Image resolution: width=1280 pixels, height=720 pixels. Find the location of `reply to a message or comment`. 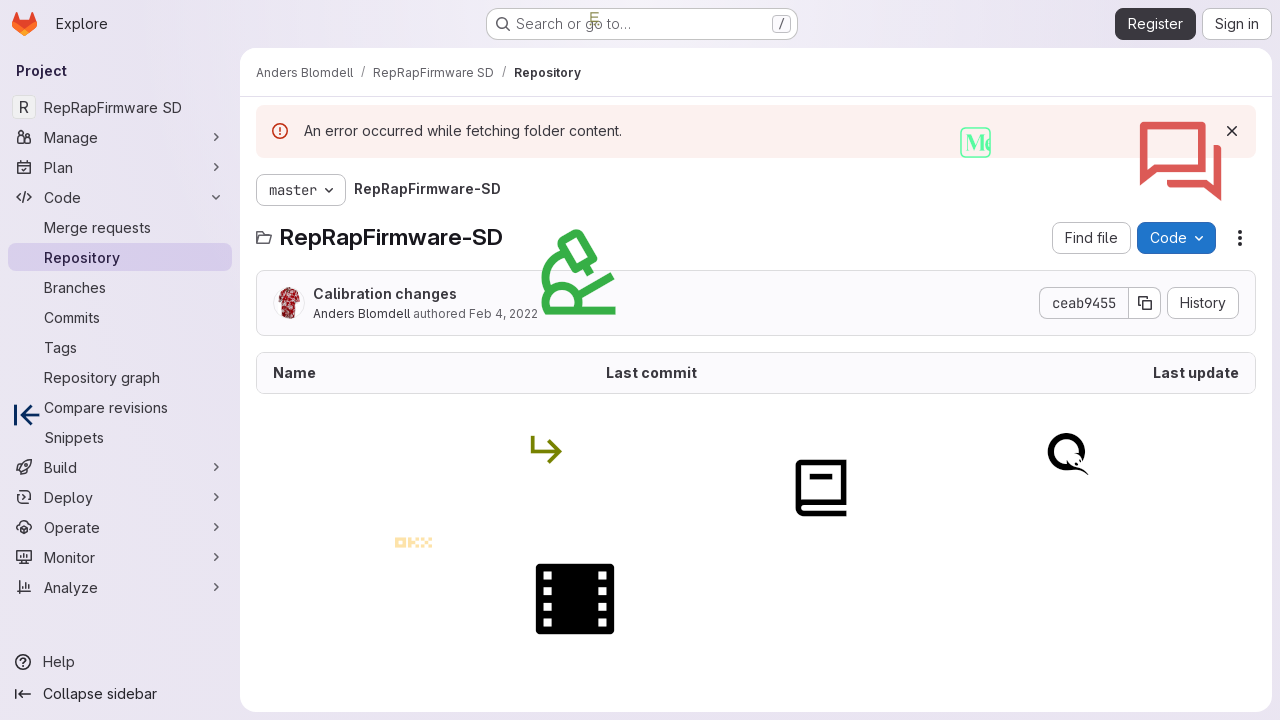

reply to a message or comment is located at coordinates (544, 449).